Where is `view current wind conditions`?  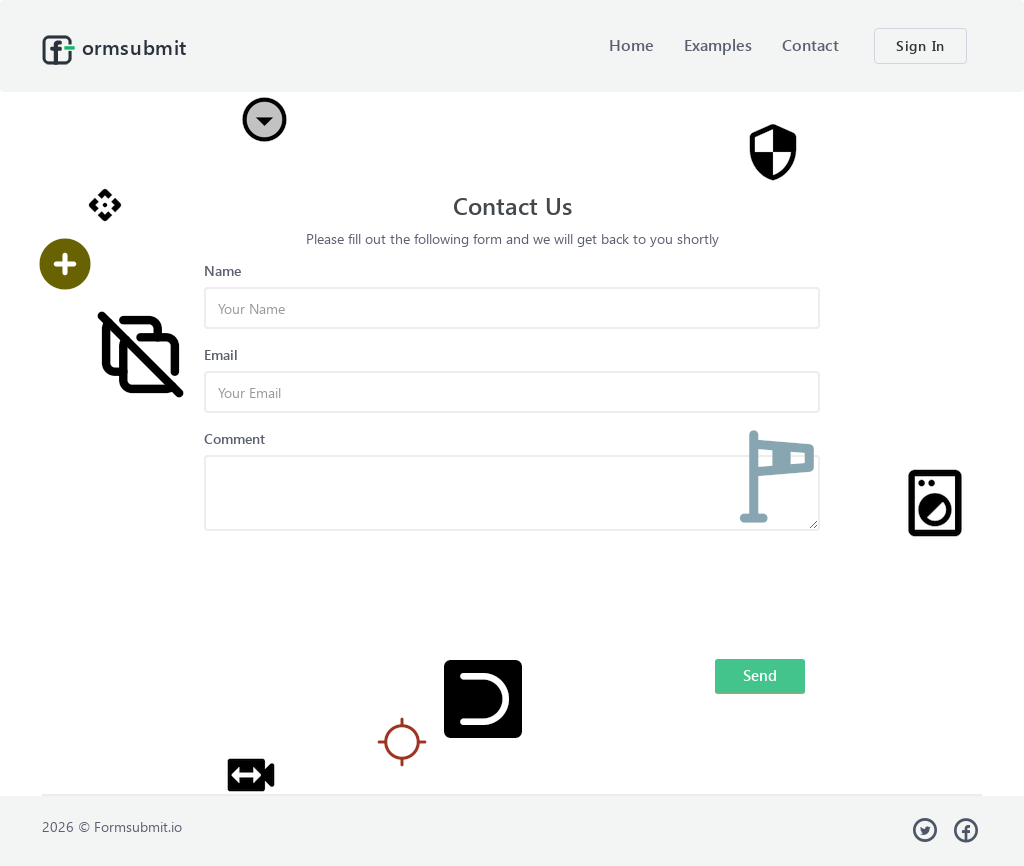
view current wind conditions is located at coordinates (781, 476).